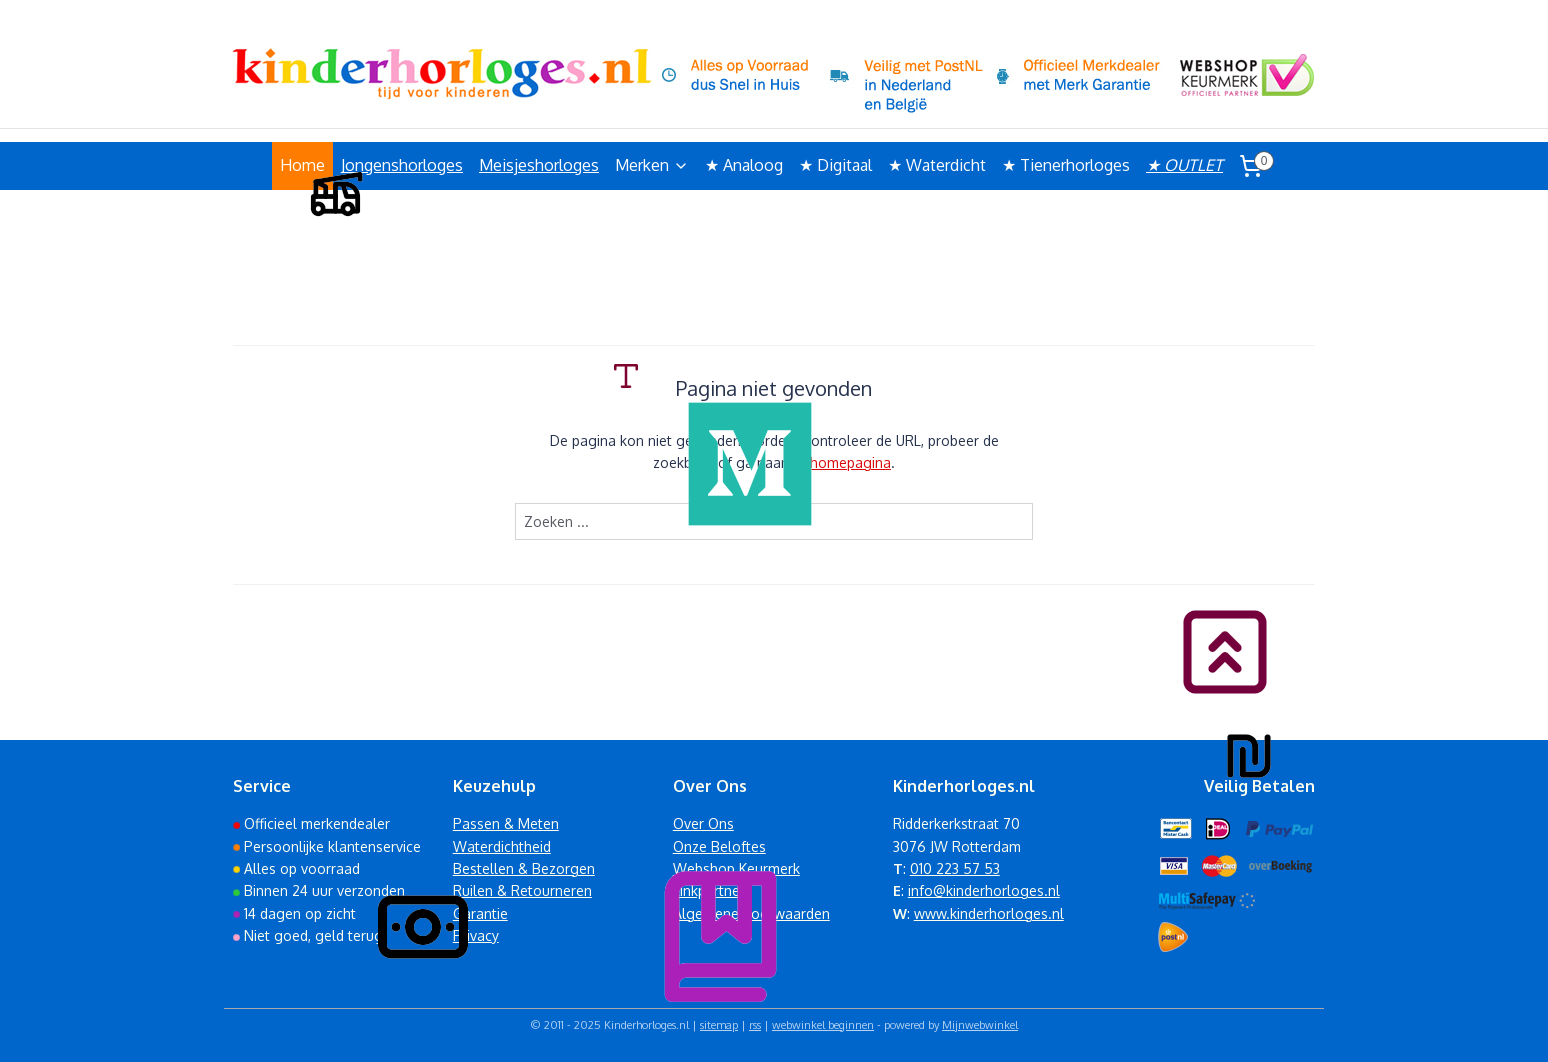 This screenshot has width=1548, height=1062. Describe the element at coordinates (335, 196) in the screenshot. I see `request a tow truck service` at that location.